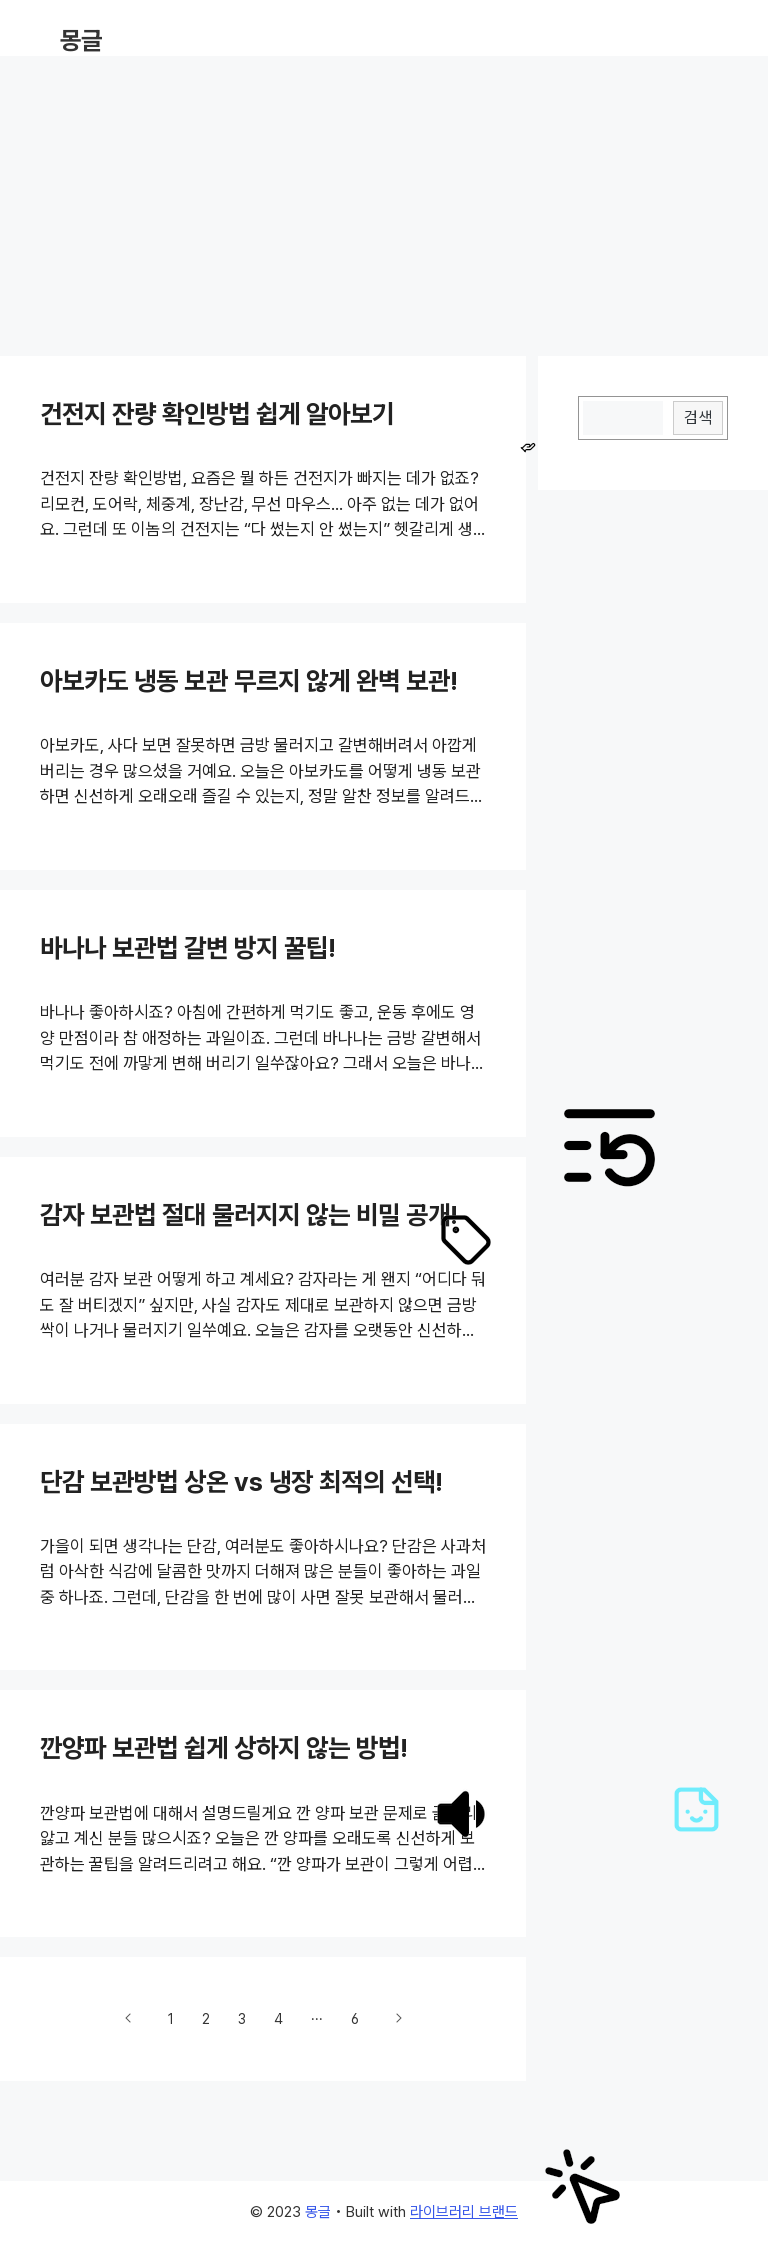 Image resolution: width=768 pixels, height=2244 pixels. What do you see at coordinates (584, 2188) in the screenshot?
I see `click or tap to interact` at bounding box center [584, 2188].